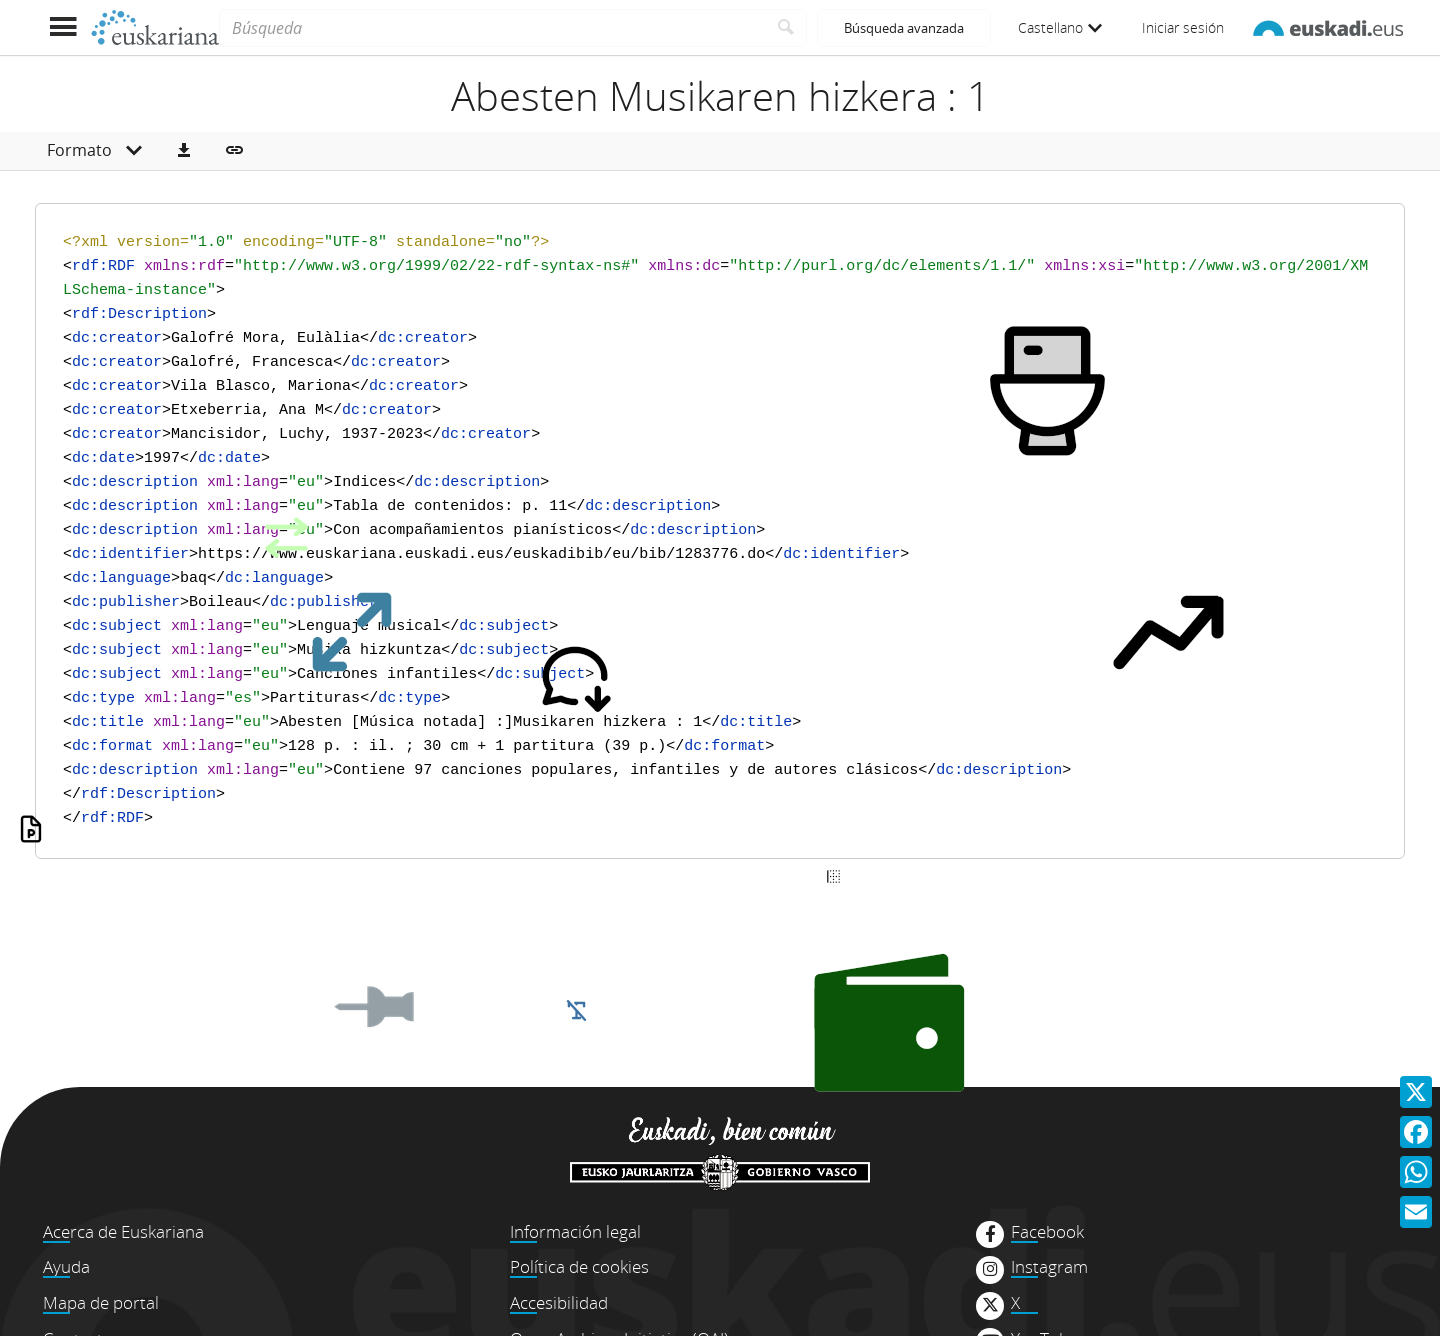 This screenshot has width=1440, height=1336. Describe the element at coordinates (889, 1027) in the screenshot. I see `access your wallet or payment methods` at that location.